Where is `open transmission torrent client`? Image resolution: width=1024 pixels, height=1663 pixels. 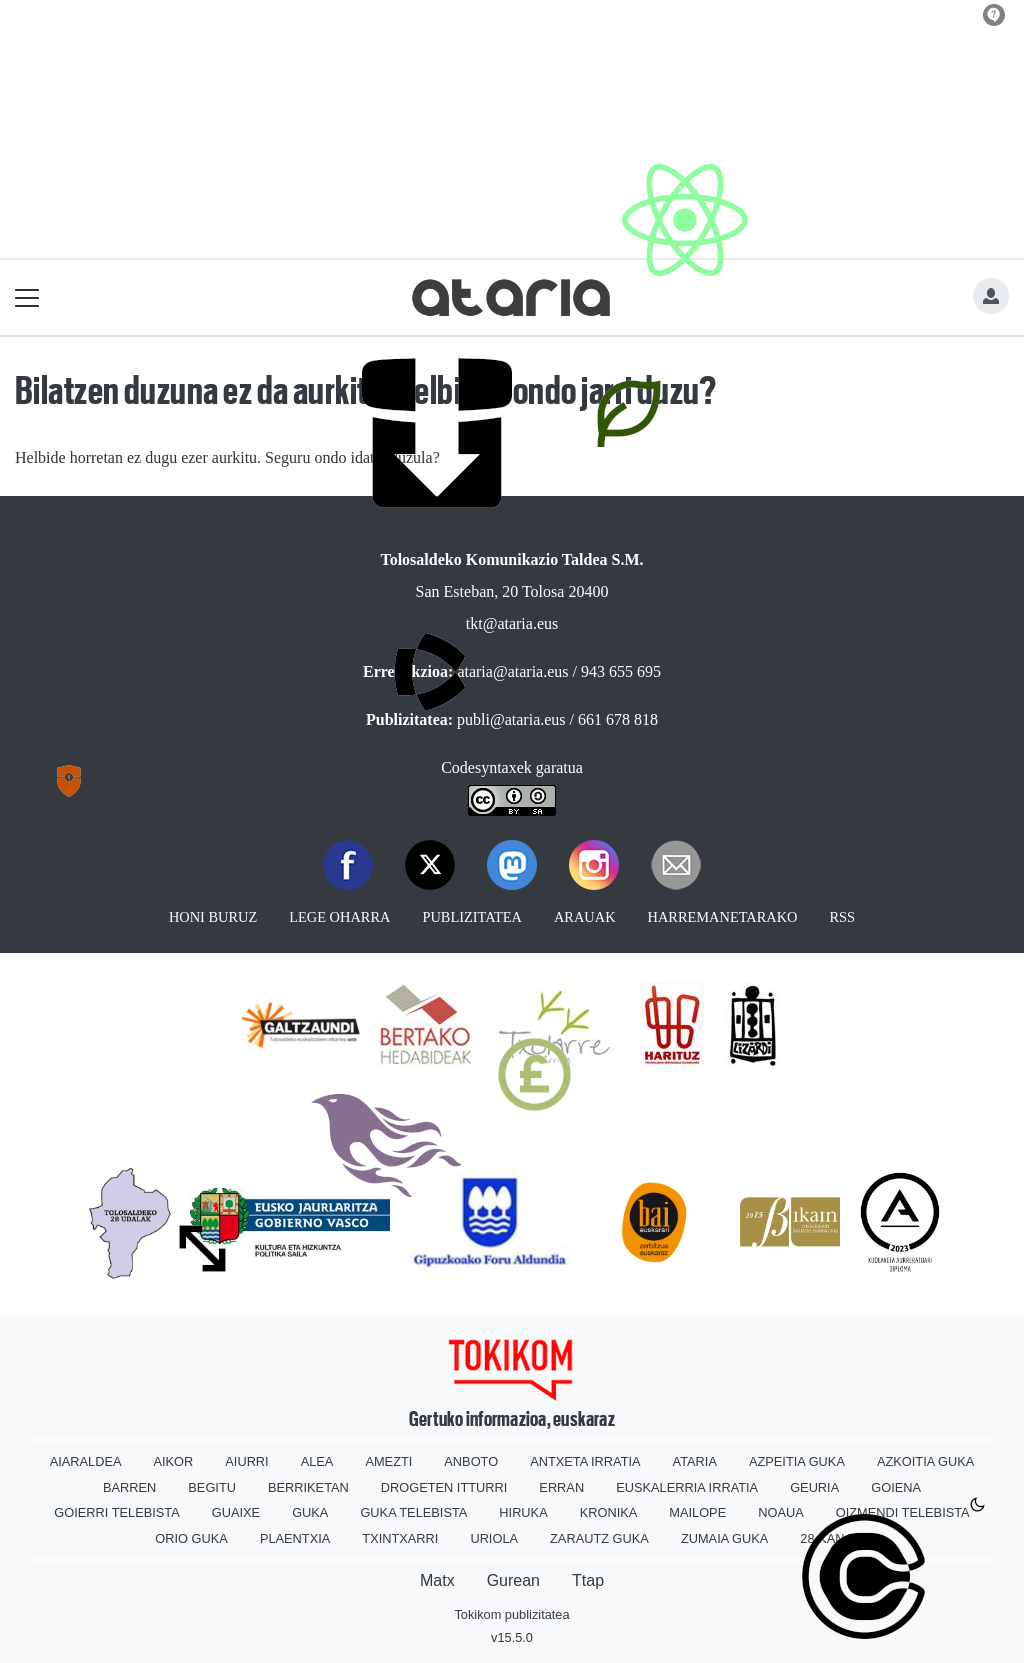 open transmission torrent client is located at coordinates (437, 433).